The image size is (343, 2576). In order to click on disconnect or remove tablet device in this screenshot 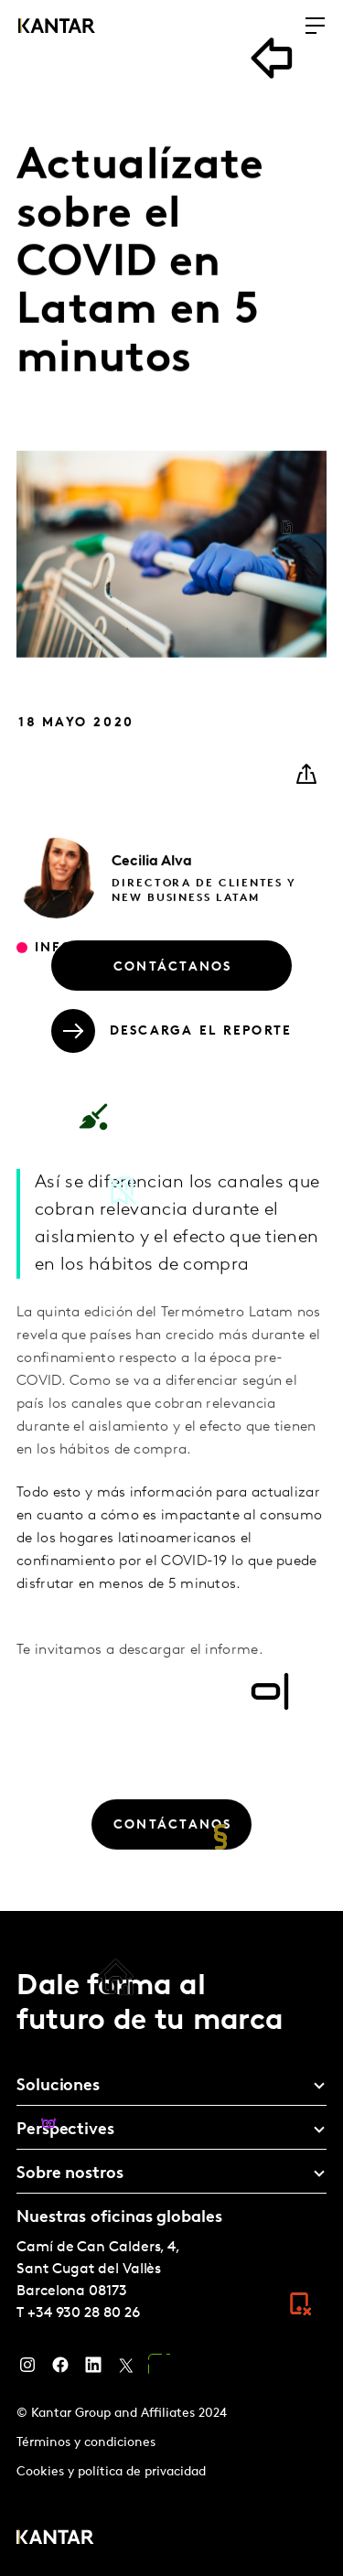, I will do `click(299, 2303)`.